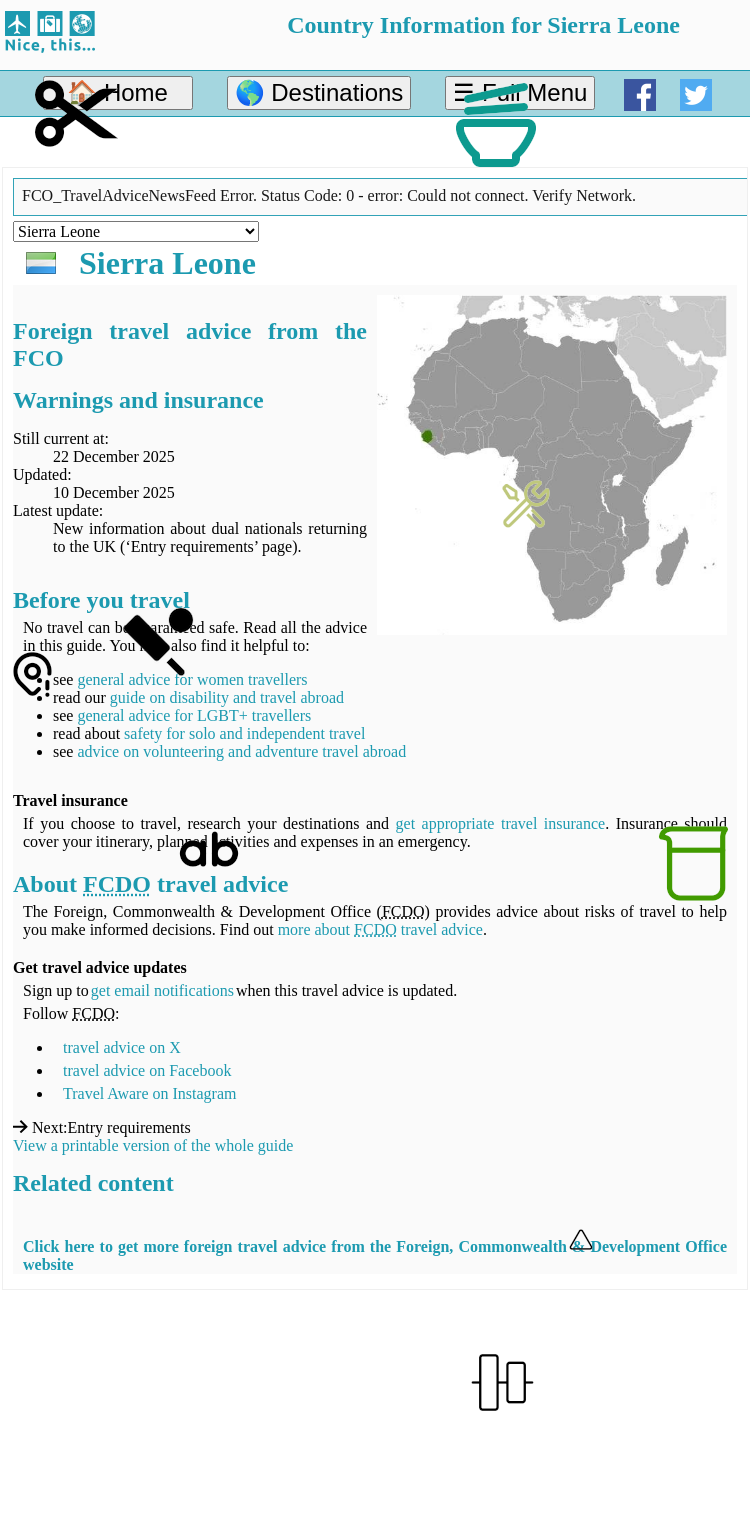 This screenshot has width=750, height=1527. Describe the element at coordinates (502, 1382) in the screenshot. I see `align selected objects to vertical center` at that location.